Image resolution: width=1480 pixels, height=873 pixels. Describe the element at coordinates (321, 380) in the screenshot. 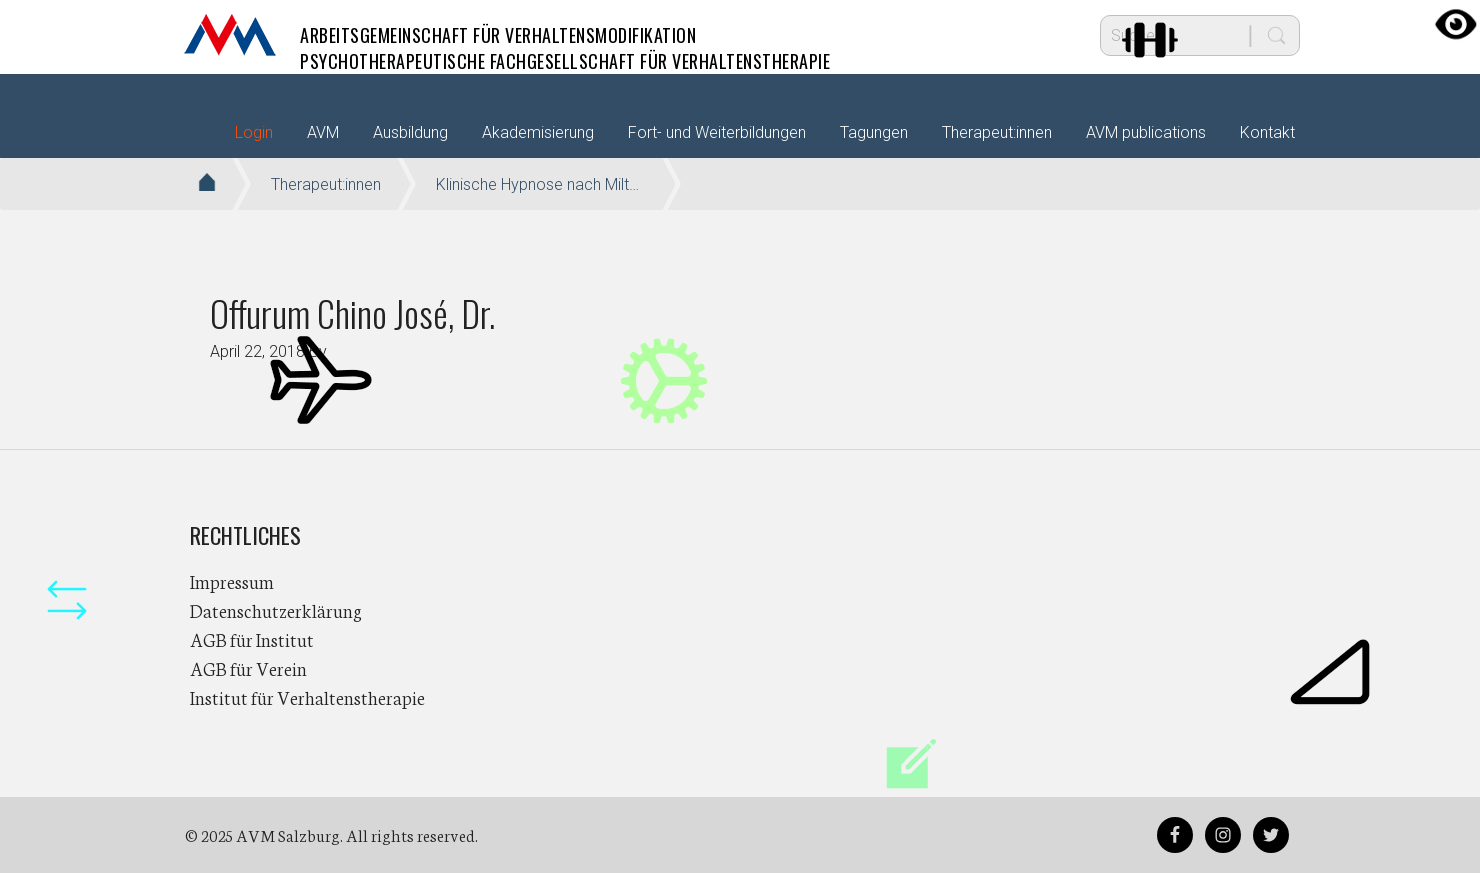

I see `enable airplane mode` at that location.